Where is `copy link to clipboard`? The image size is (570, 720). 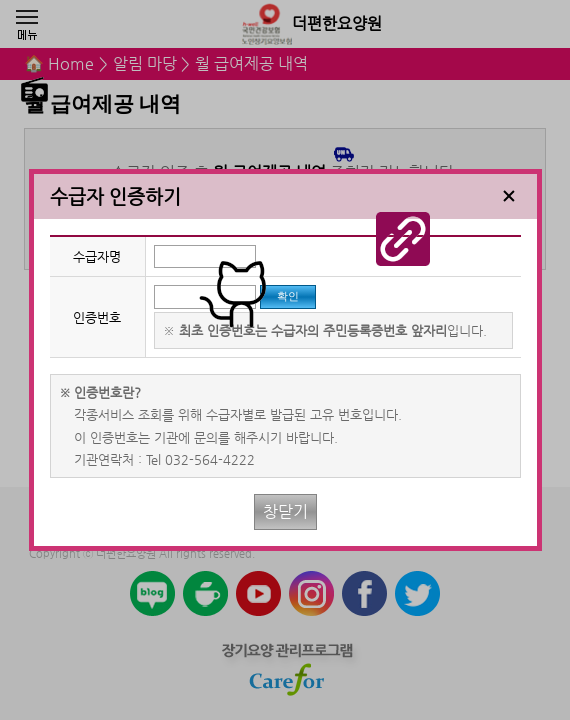
copy link to clipboard is located at coordinates (403, 239).